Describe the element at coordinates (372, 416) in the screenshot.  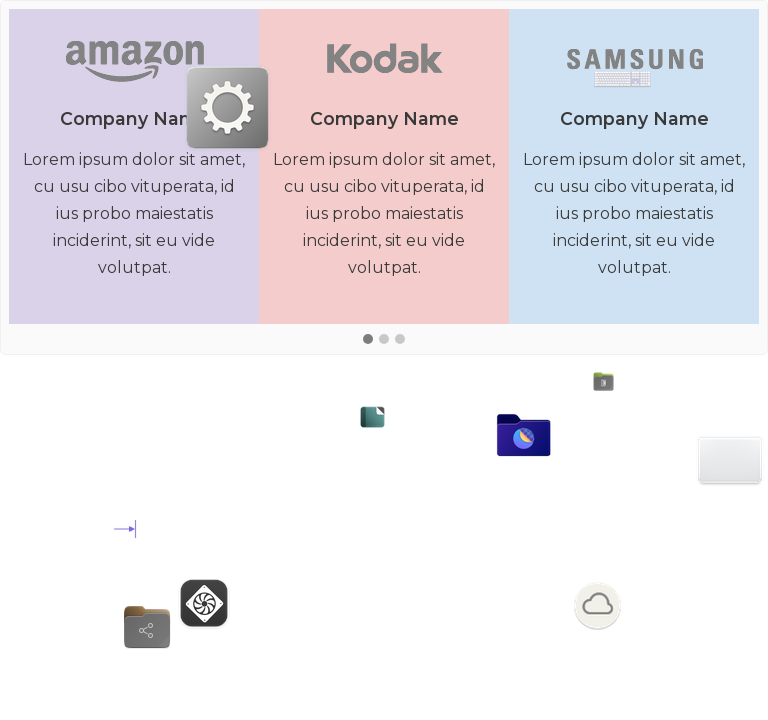
I see `change desktop wallpaper settings` at that location.